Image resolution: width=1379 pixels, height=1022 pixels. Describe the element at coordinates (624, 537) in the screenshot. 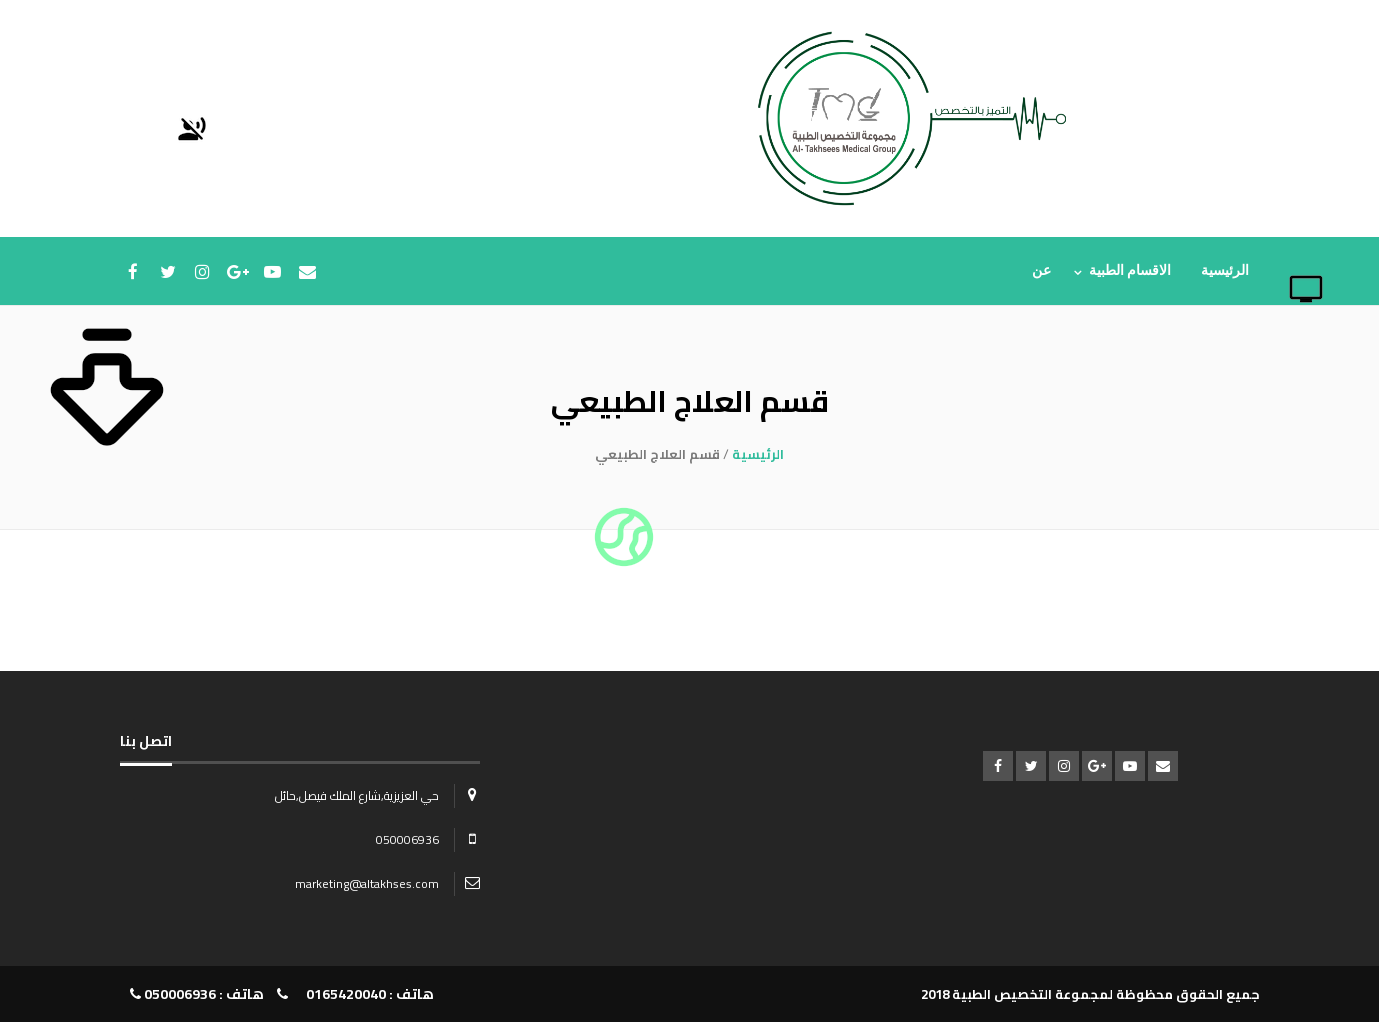

I see `switch to global or worldwide view` at that location.